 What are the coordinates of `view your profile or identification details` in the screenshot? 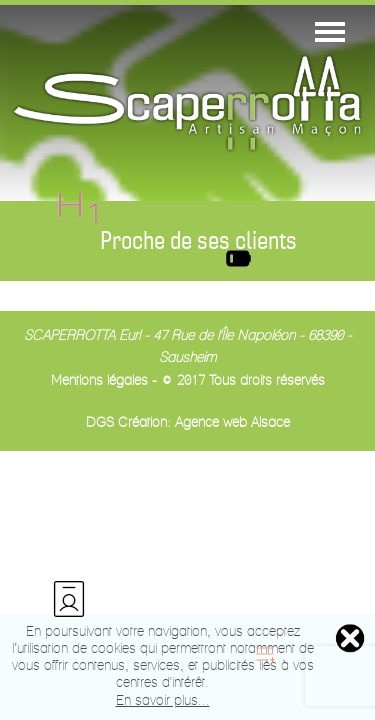 It's located at (69, 599).